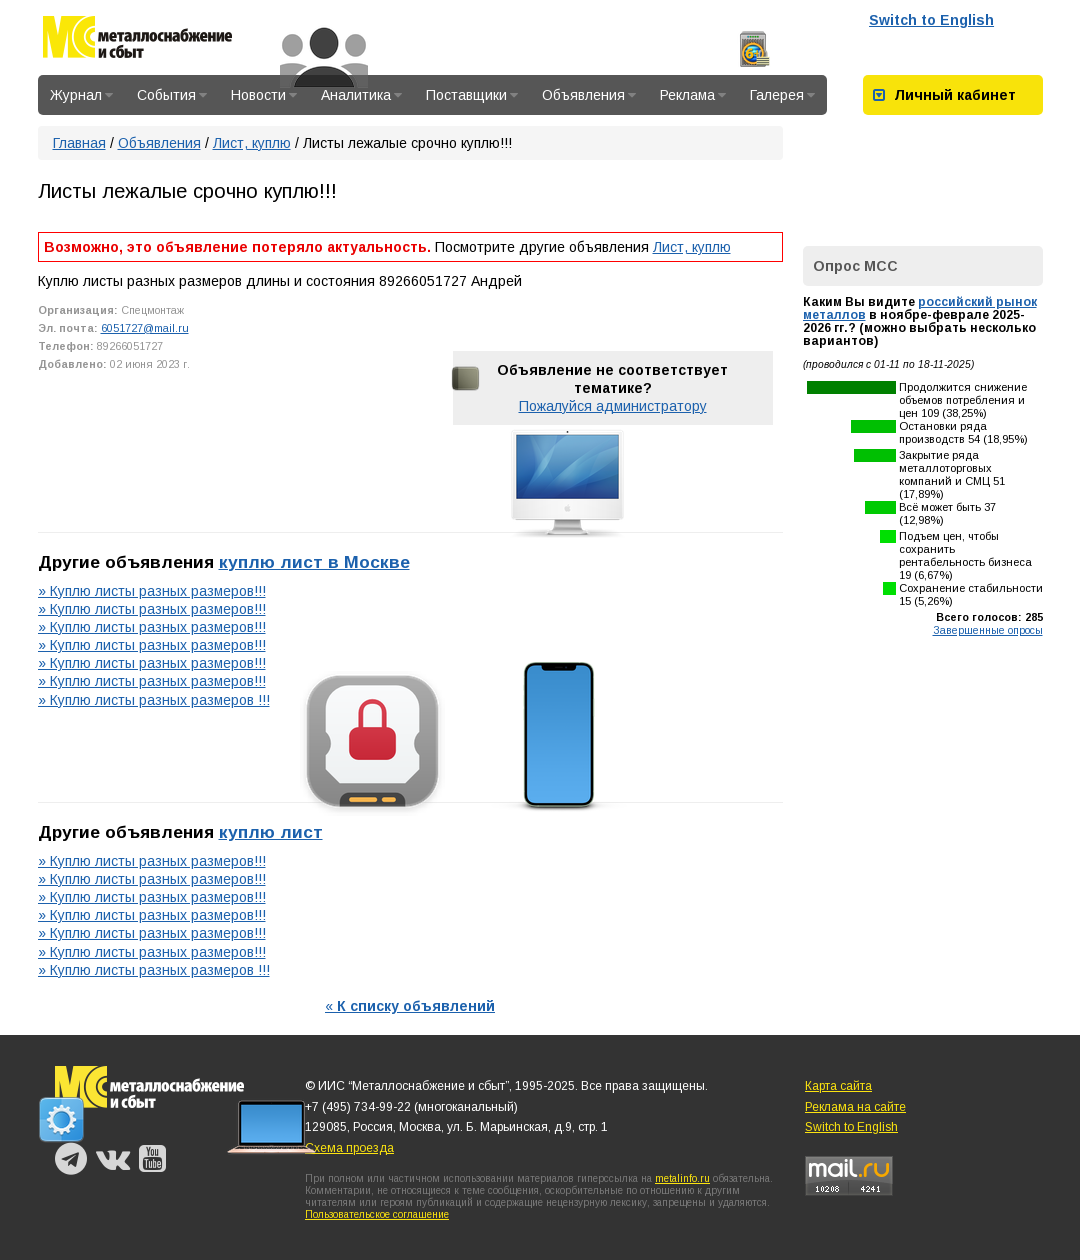 The width and height of the screenshot is (1080, 1260). What do you see at coordinates (567, 482) in the screenshot?
I see `represents an iMac computer in system settings` at bounding box center [567, 482].